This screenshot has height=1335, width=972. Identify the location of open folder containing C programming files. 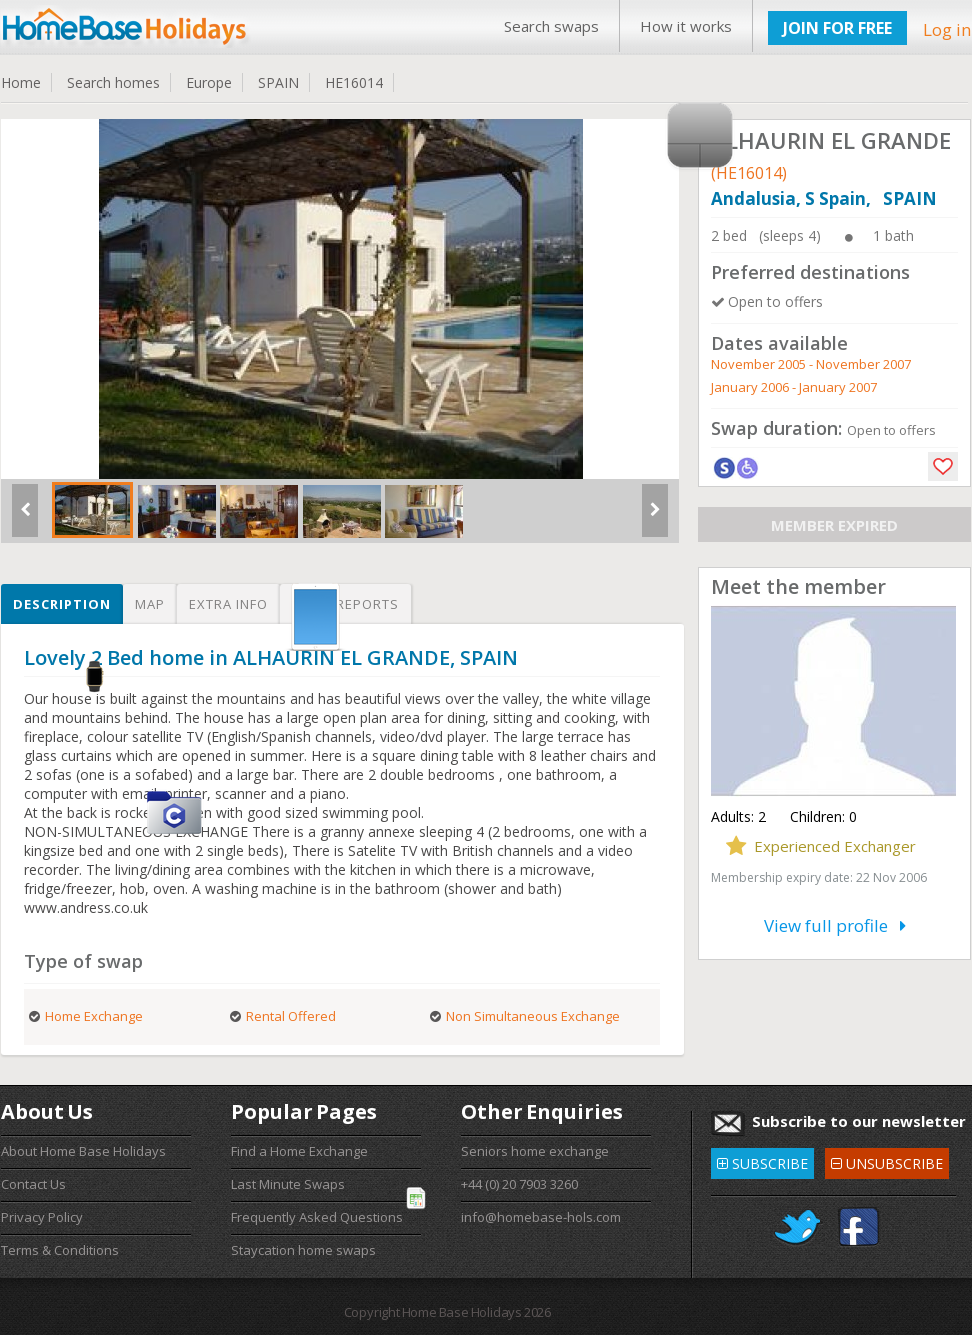
(174, 814).